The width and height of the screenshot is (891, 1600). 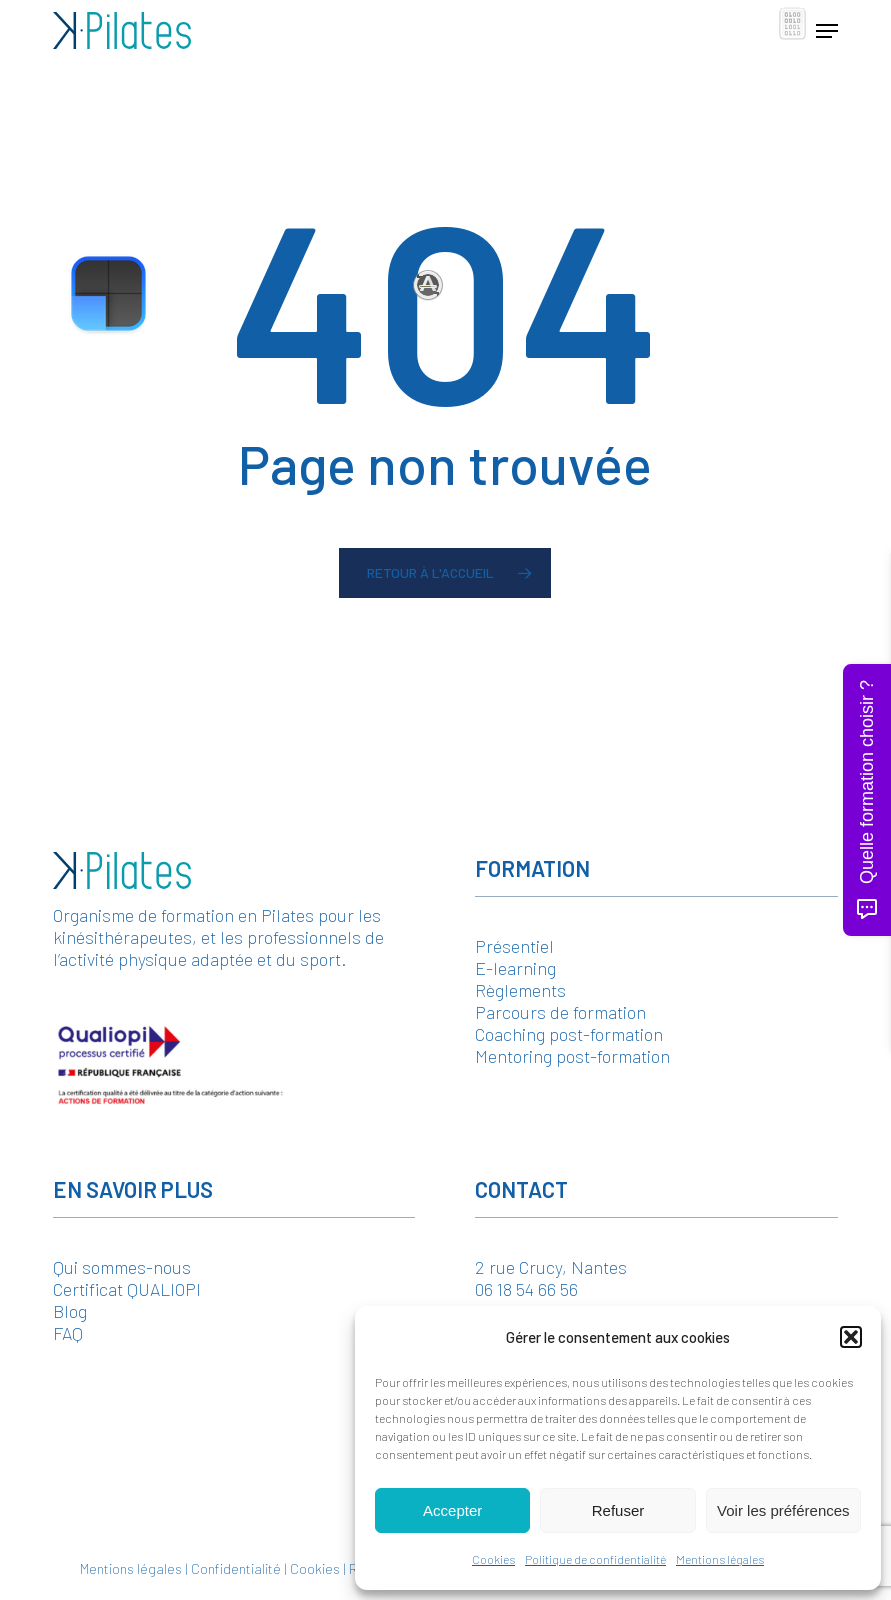 What do you see at coordinates (792, 23) in the screenshot?
I see `indicates a binary or executable file type` at bounding box center [792, 23].